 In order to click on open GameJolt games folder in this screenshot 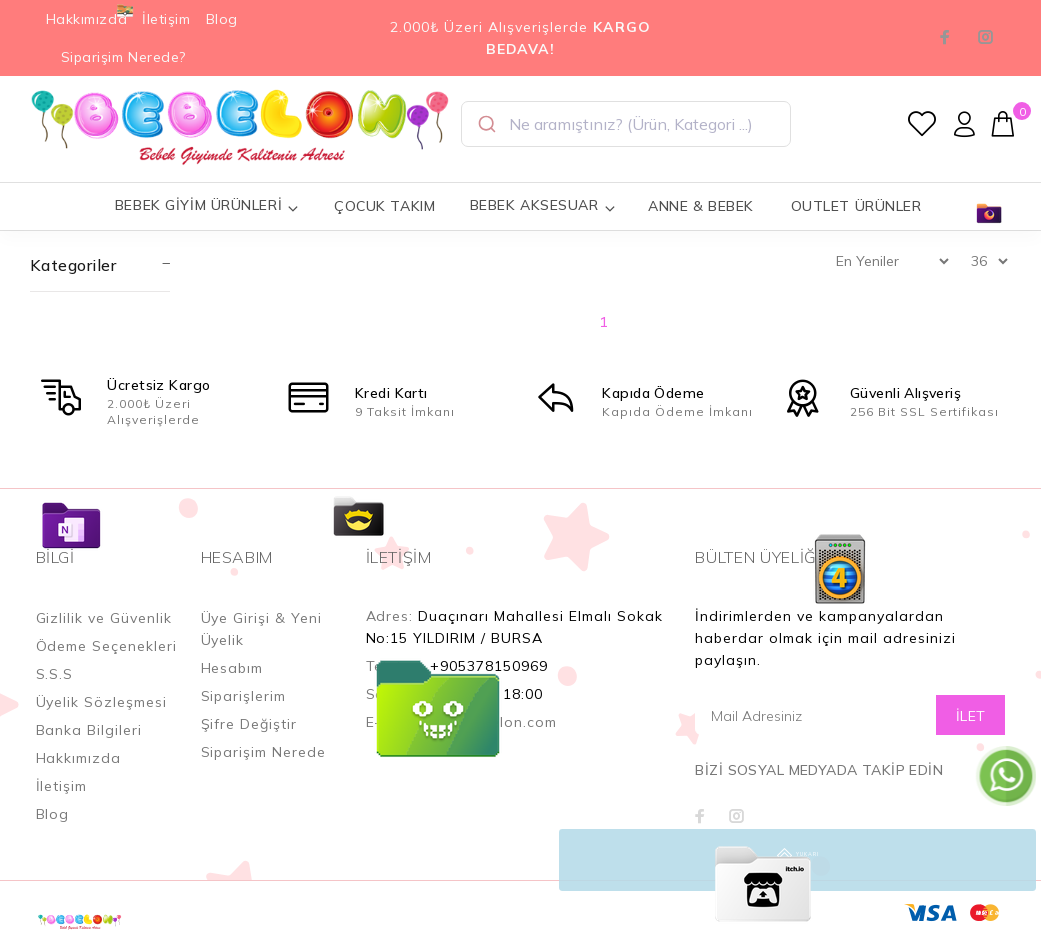, I will do `click(438, 712)`.